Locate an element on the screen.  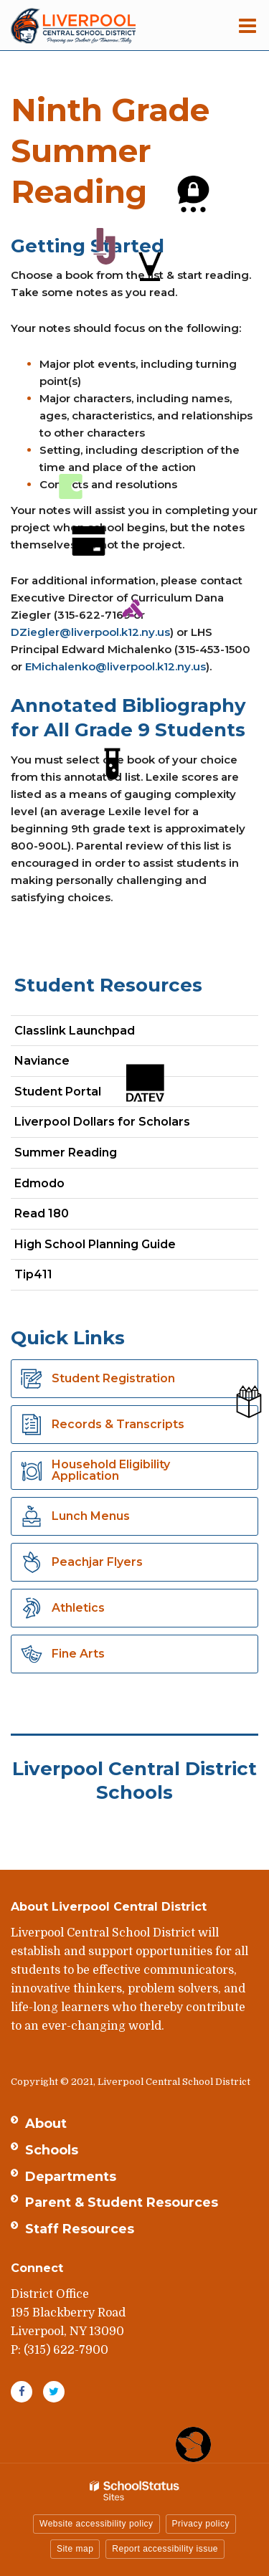
open coda document is located at coordinates (70, 486).